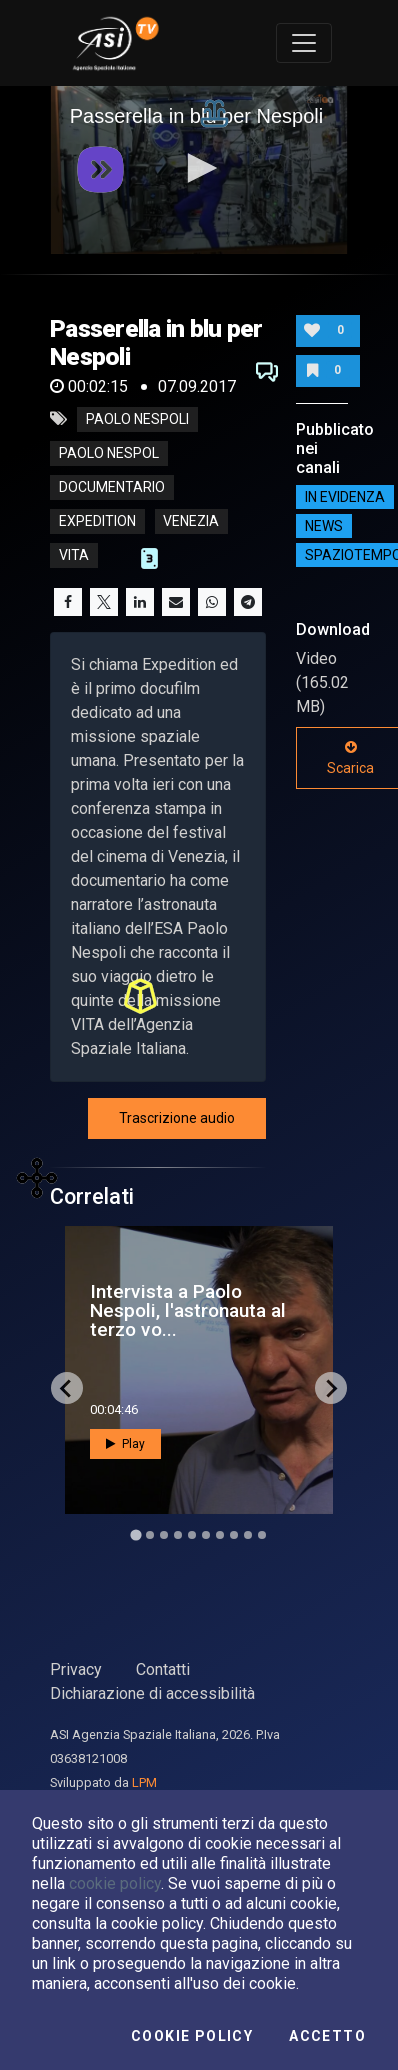  I want to click on view star network topology, so click(37, 1178).